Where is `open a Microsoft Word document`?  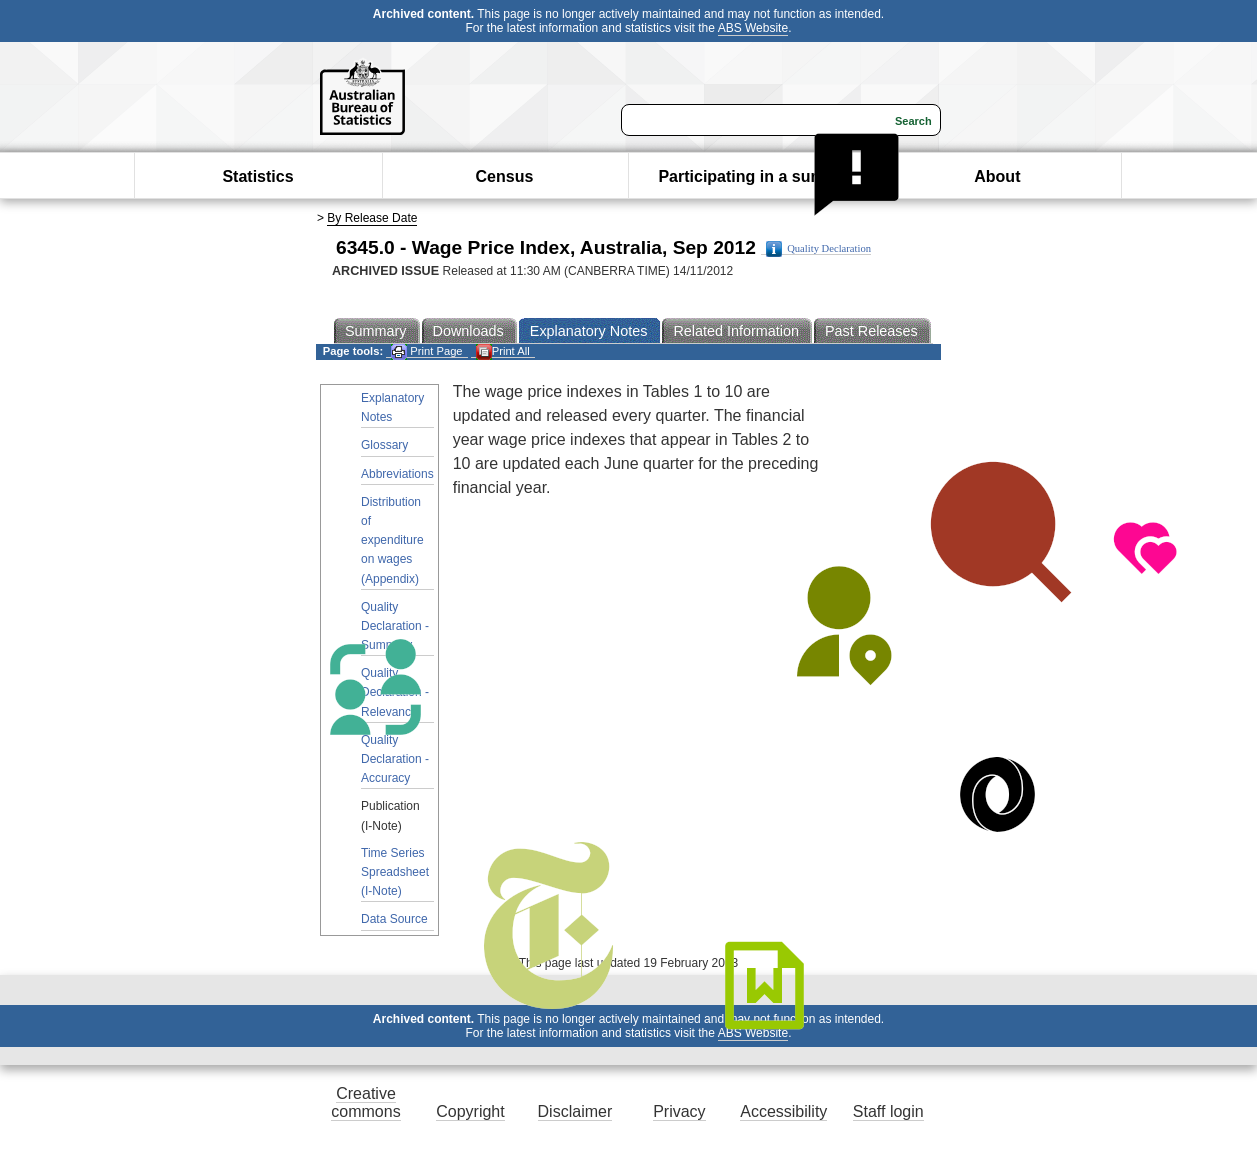
open a Microsoft Word document is located at coordinates (764, 985).